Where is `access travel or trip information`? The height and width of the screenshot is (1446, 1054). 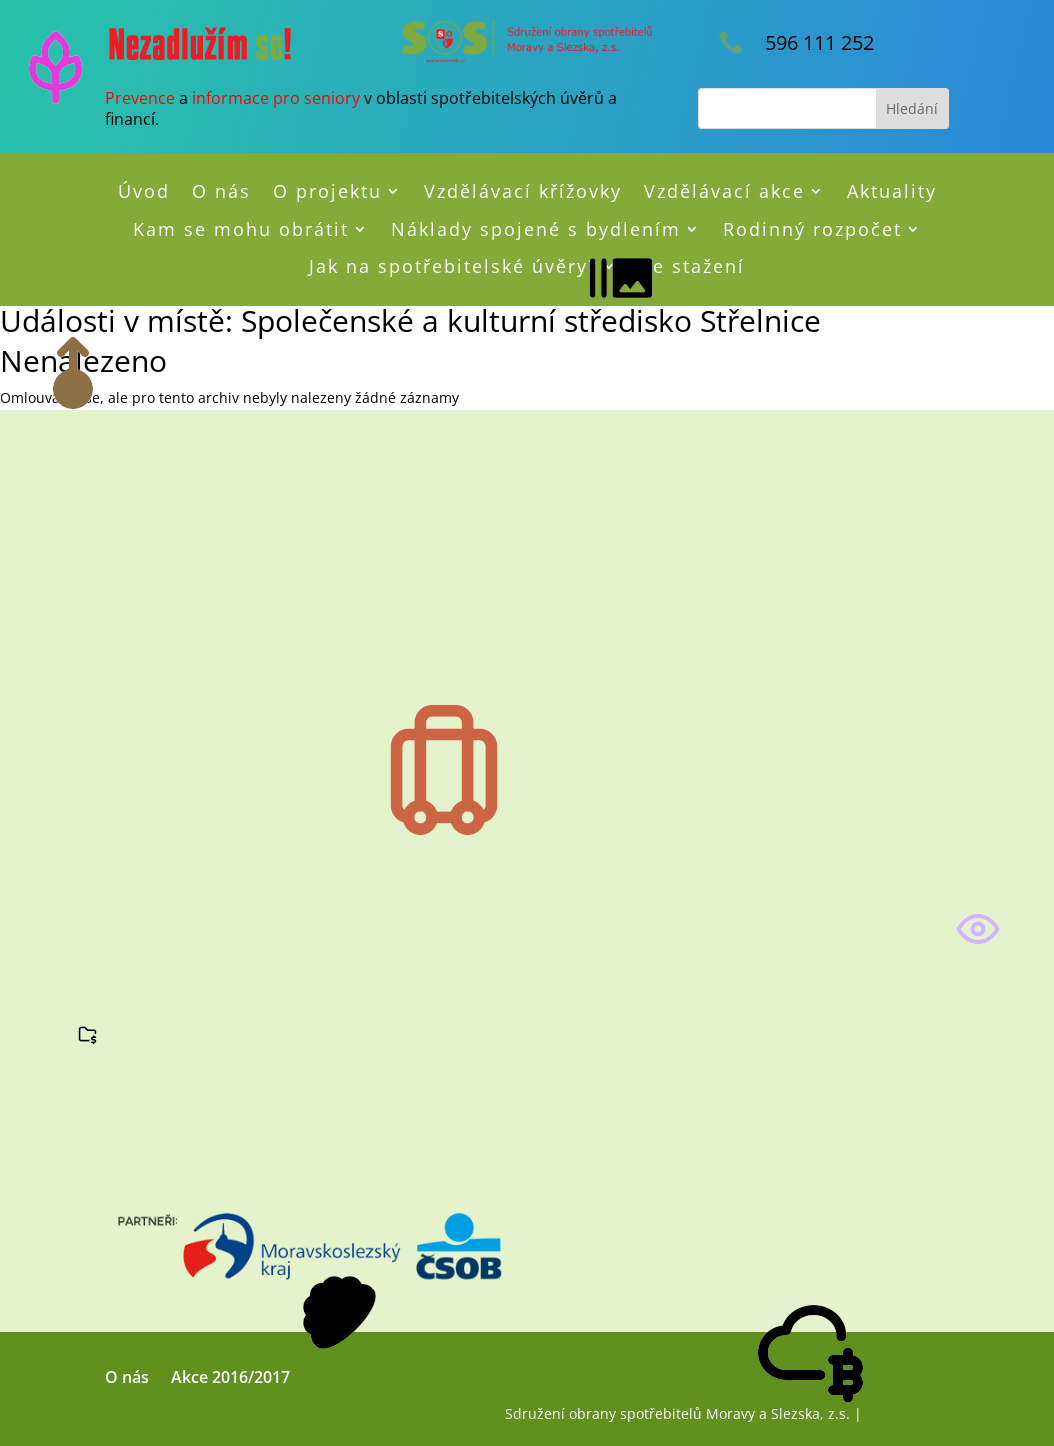
access travel or trip information is located at coordinates (444, 770).